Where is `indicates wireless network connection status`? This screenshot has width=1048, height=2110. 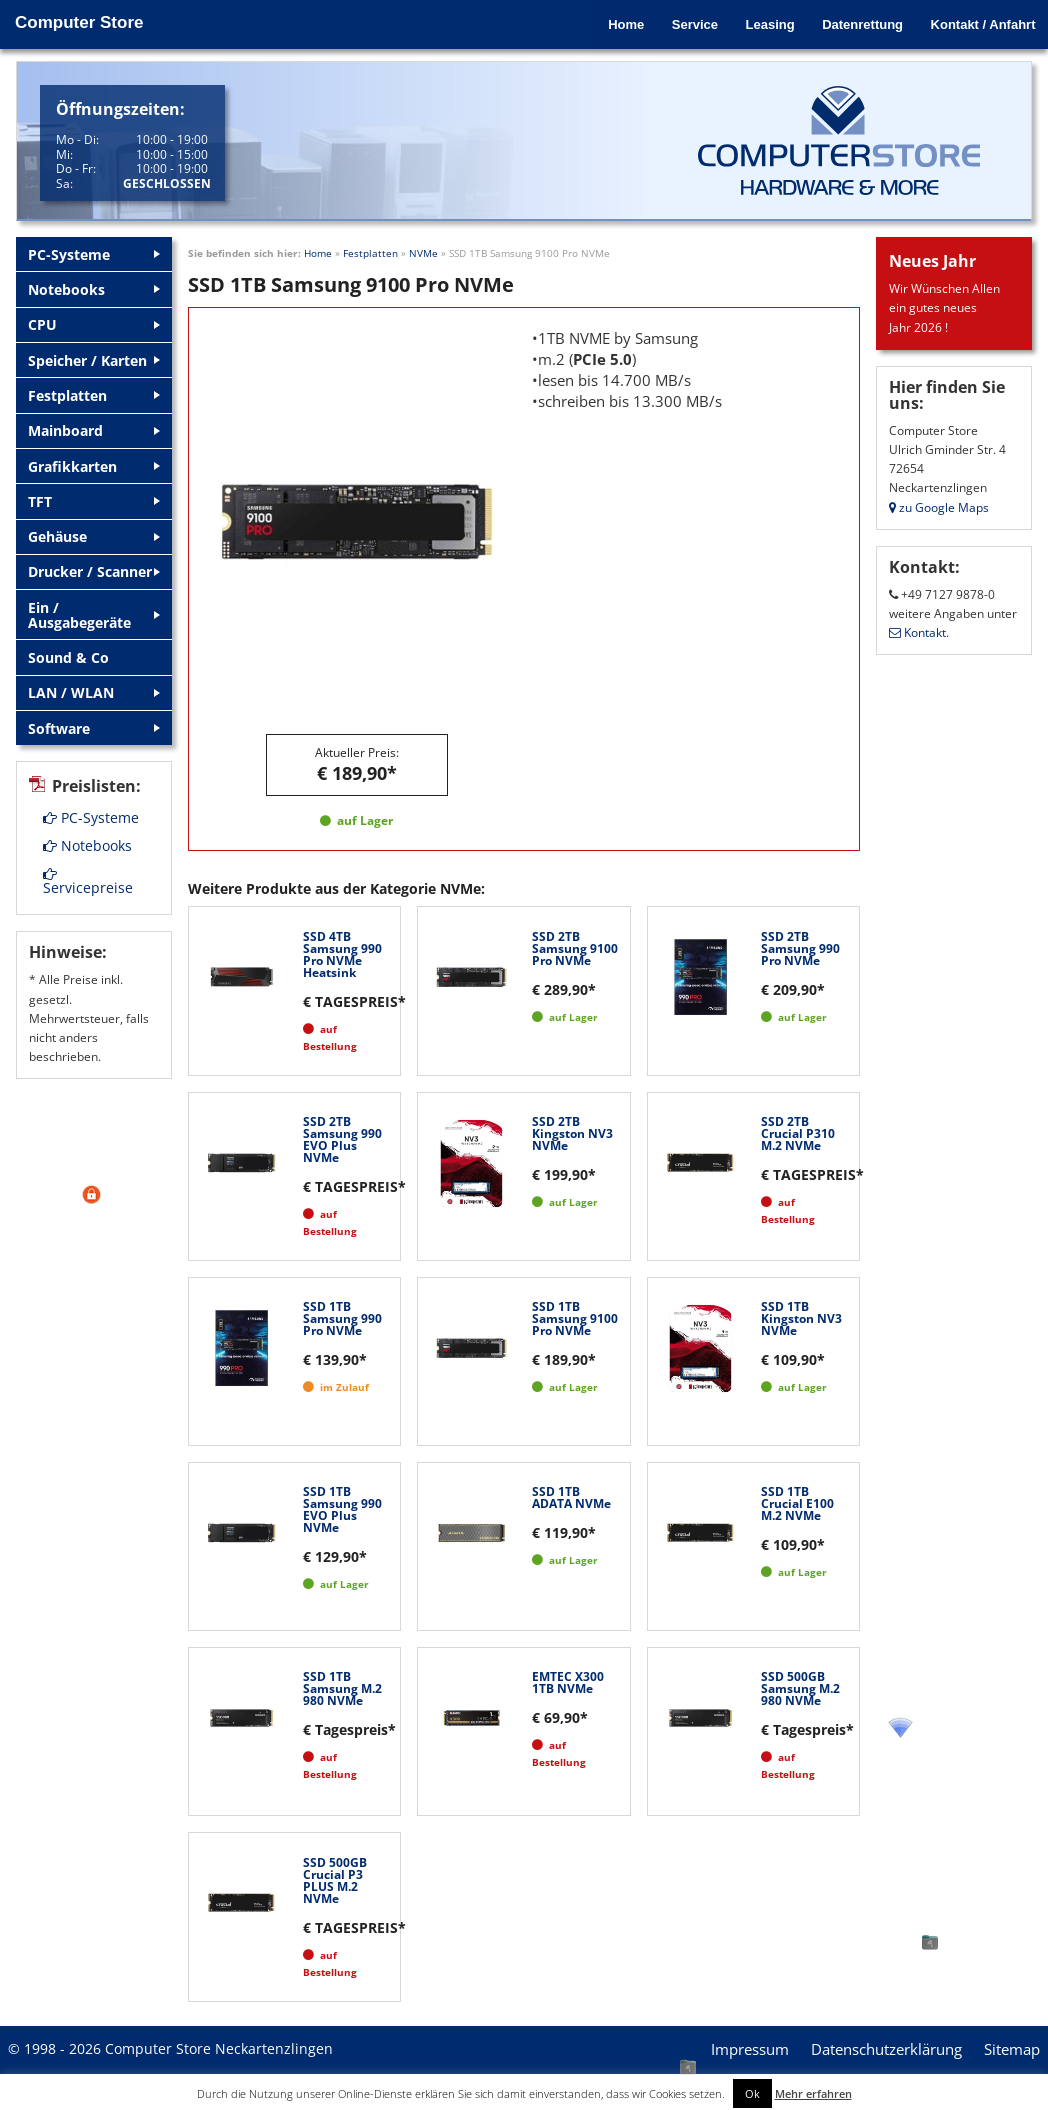
indicates wireless network connection status is located at coordinates (900, 1727).